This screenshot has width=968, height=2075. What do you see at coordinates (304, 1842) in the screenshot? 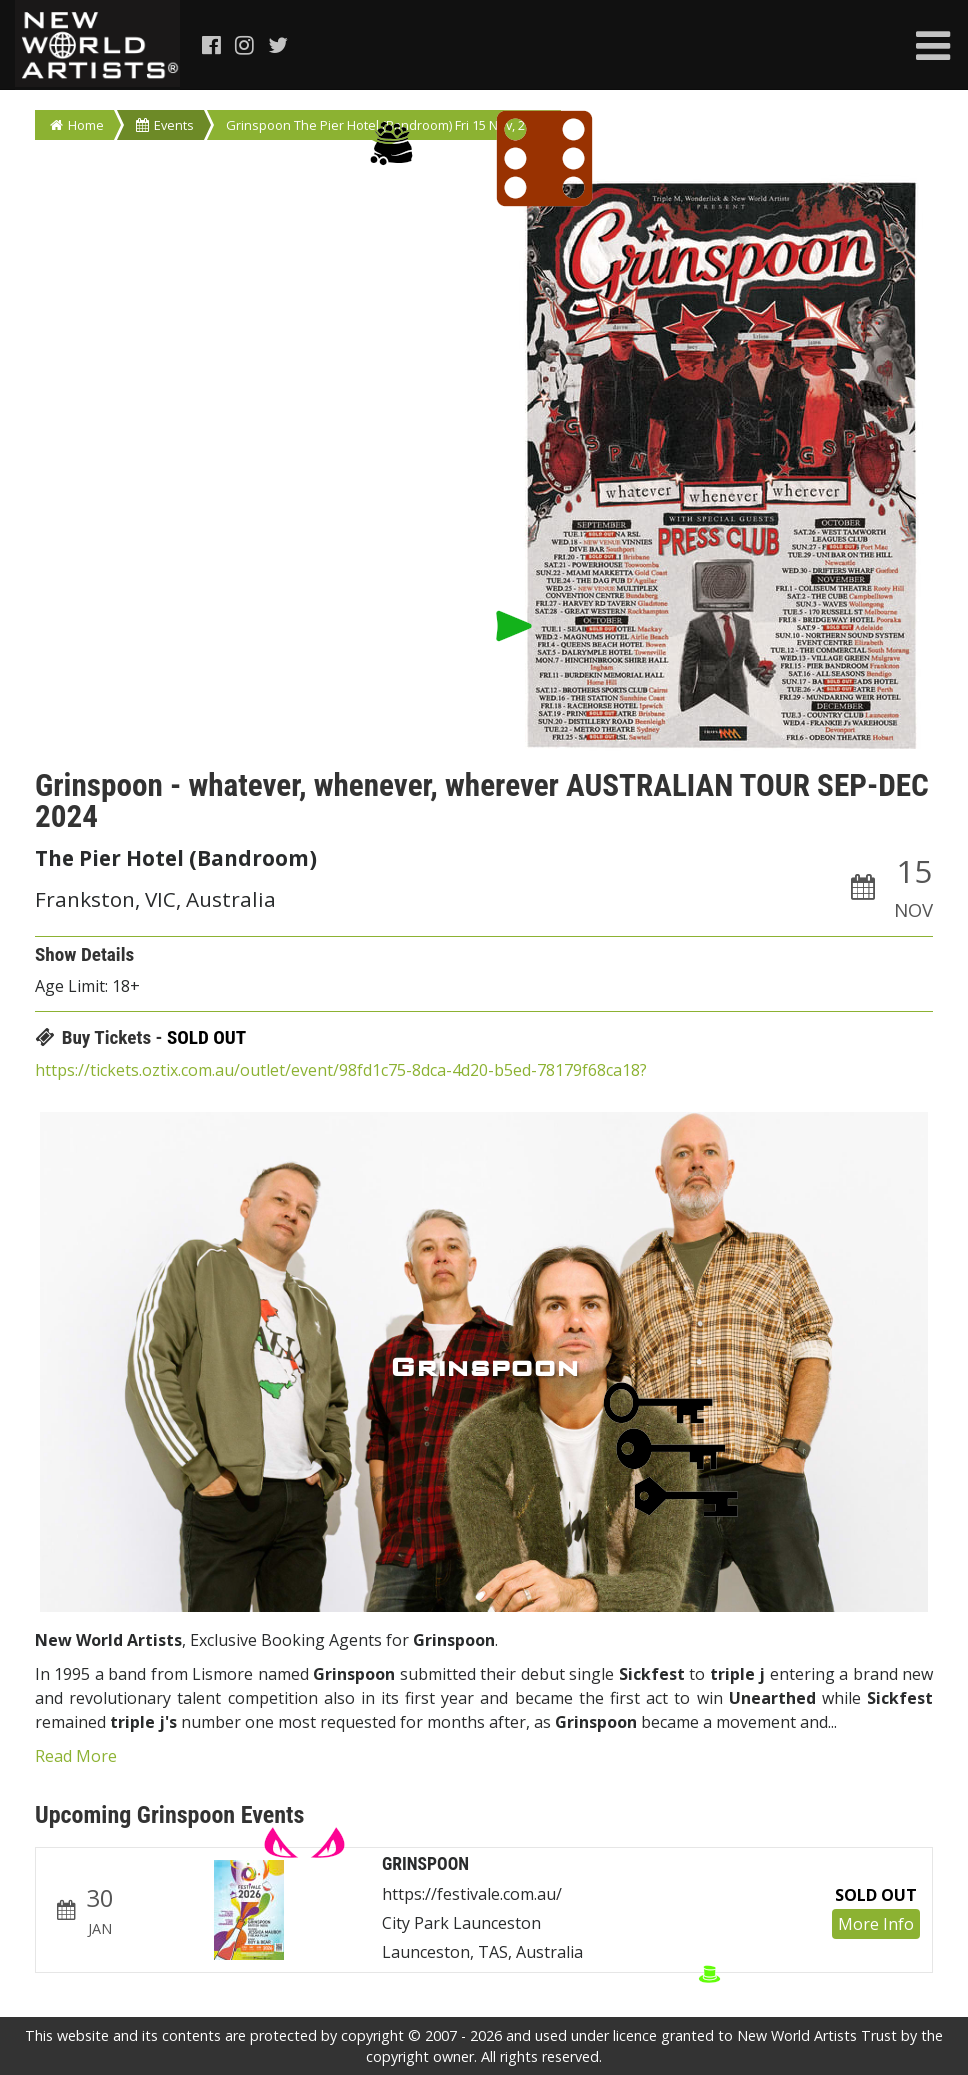
I see `indicates an enemy or hostile character` at bounding box center [304, 1842].